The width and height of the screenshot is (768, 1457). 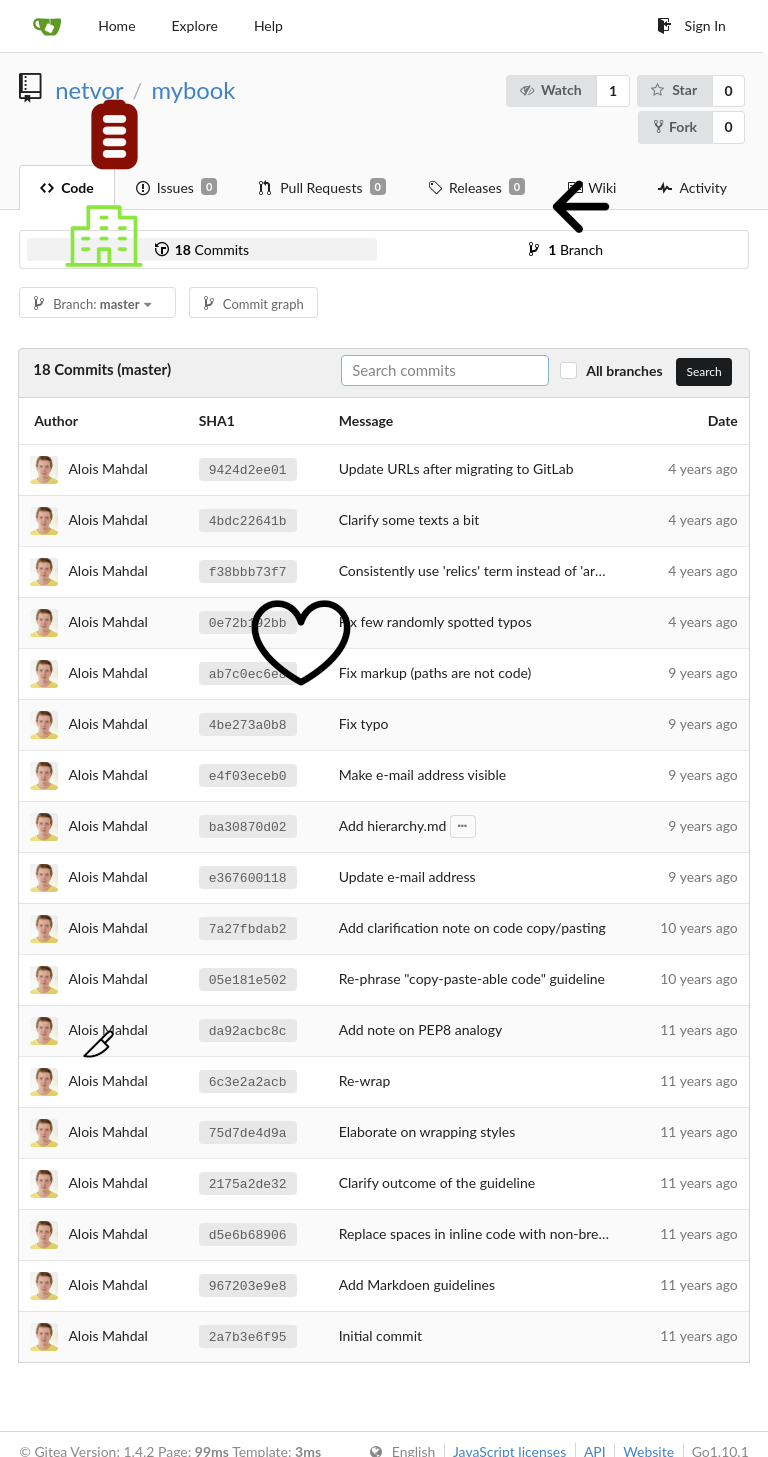 I want to click on access cutting or slicing tools, so click(x=98, y=1044).